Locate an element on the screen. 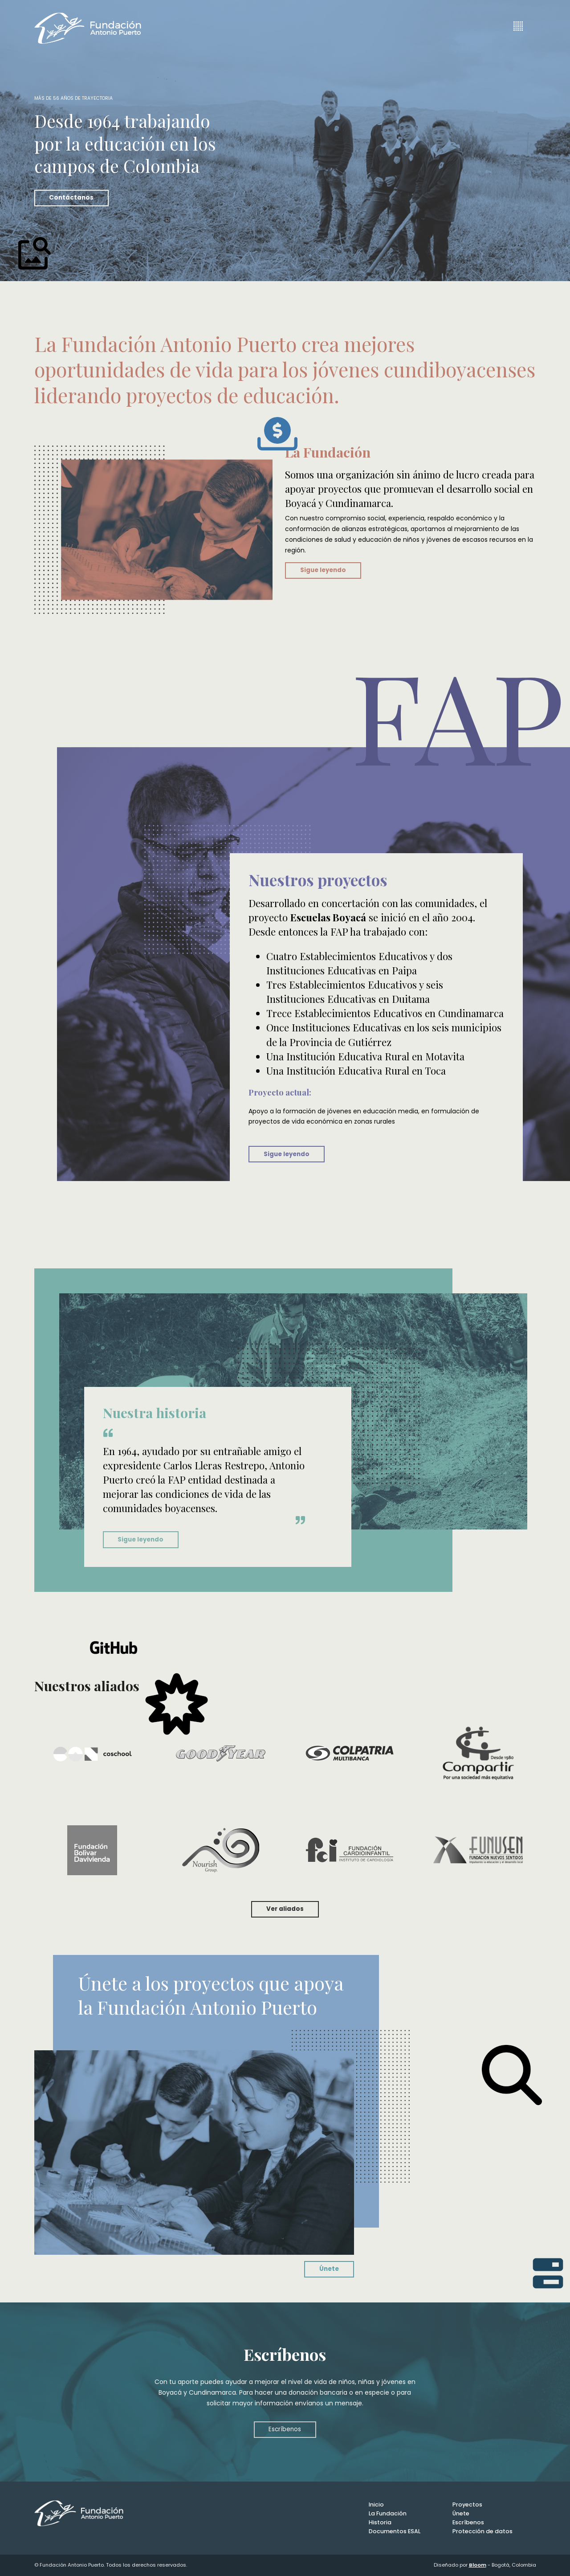  represents the Bahá'í faith symbol is located at coordinates (176, 1704).